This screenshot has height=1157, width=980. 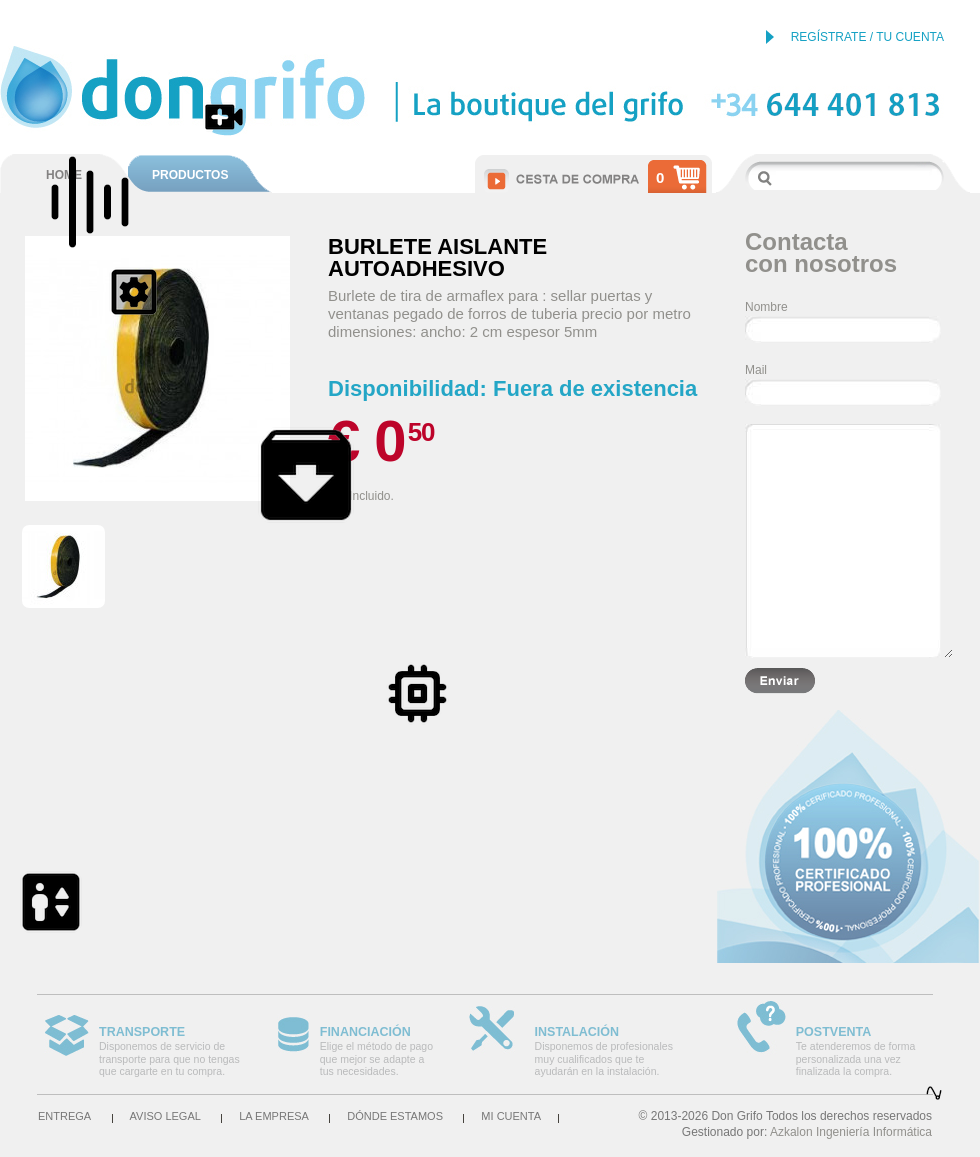 I want to click on audio waveform or sound visualization, so click(x=90, y=202).